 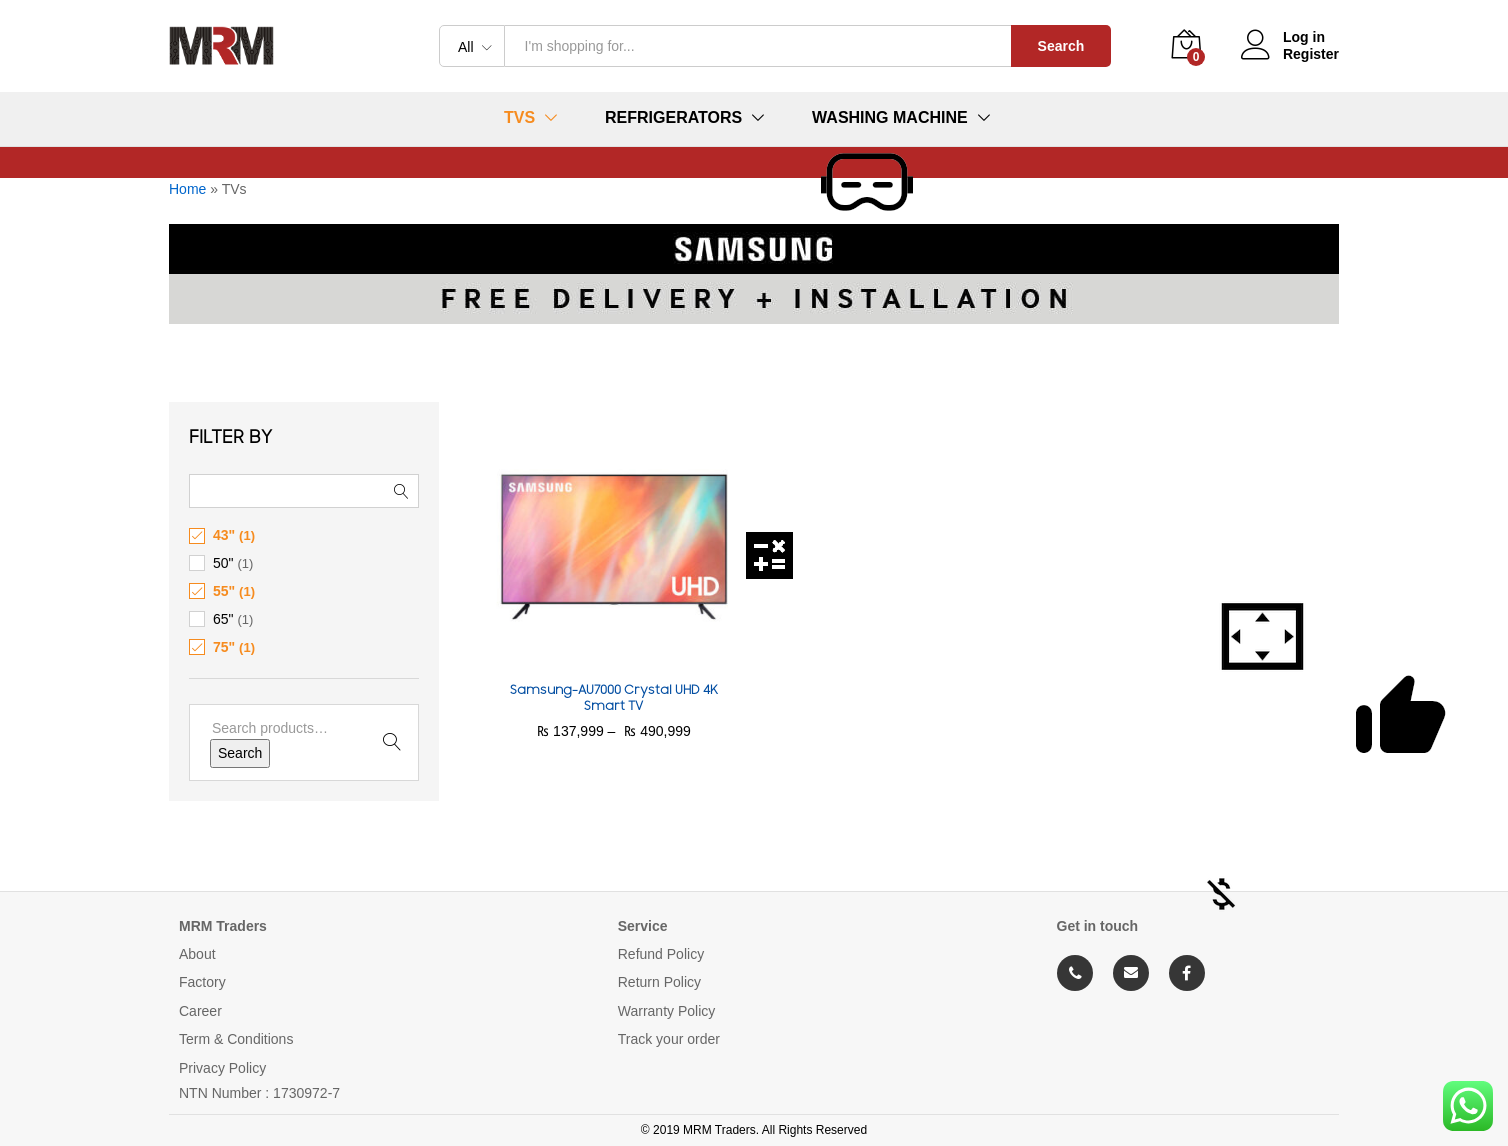 What do you see at coordinates (1400, 717) in the screenshot?
I see `like or upvote content` at bounding box center [1400, 717].